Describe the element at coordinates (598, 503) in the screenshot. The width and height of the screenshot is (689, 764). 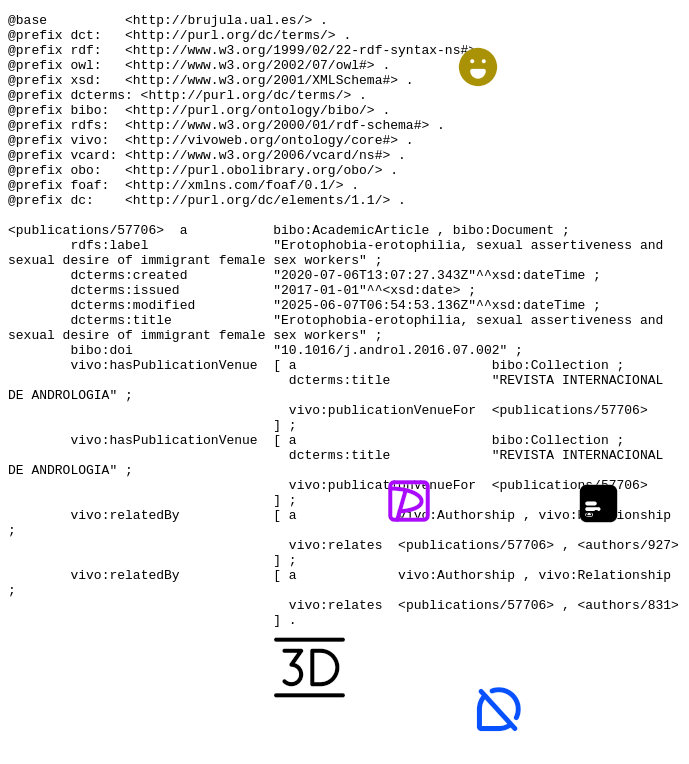
I see `align content to bottom-left of container` at that location.